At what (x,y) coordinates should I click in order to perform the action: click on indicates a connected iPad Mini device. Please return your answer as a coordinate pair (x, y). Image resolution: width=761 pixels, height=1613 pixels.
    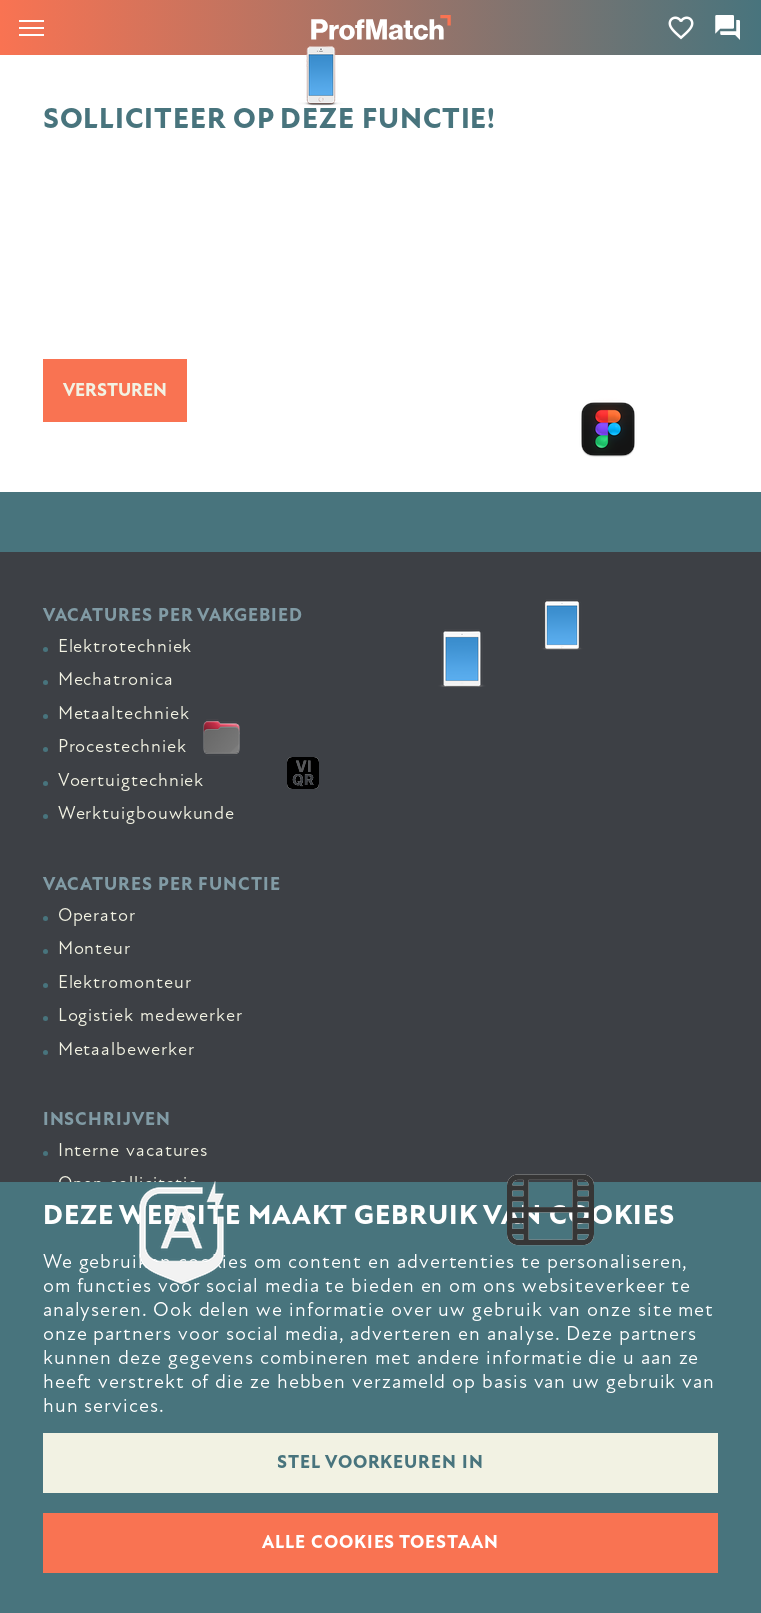
    Looking at the image, I should click on (462, 654).